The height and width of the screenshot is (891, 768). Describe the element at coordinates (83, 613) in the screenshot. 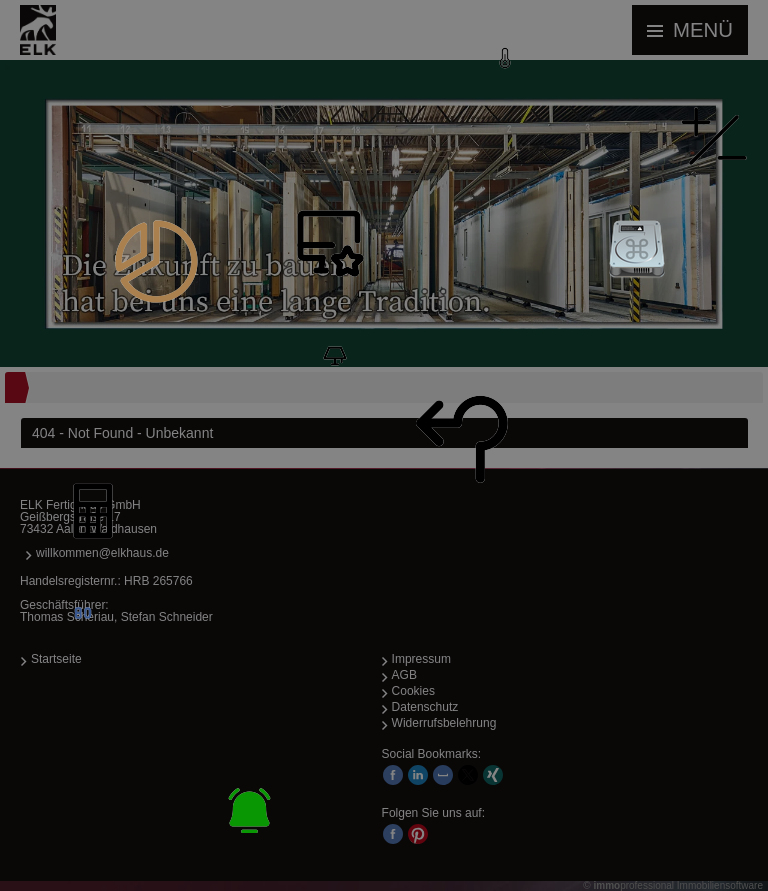

I see `indicates 80 items, points, or percentage` at that location.